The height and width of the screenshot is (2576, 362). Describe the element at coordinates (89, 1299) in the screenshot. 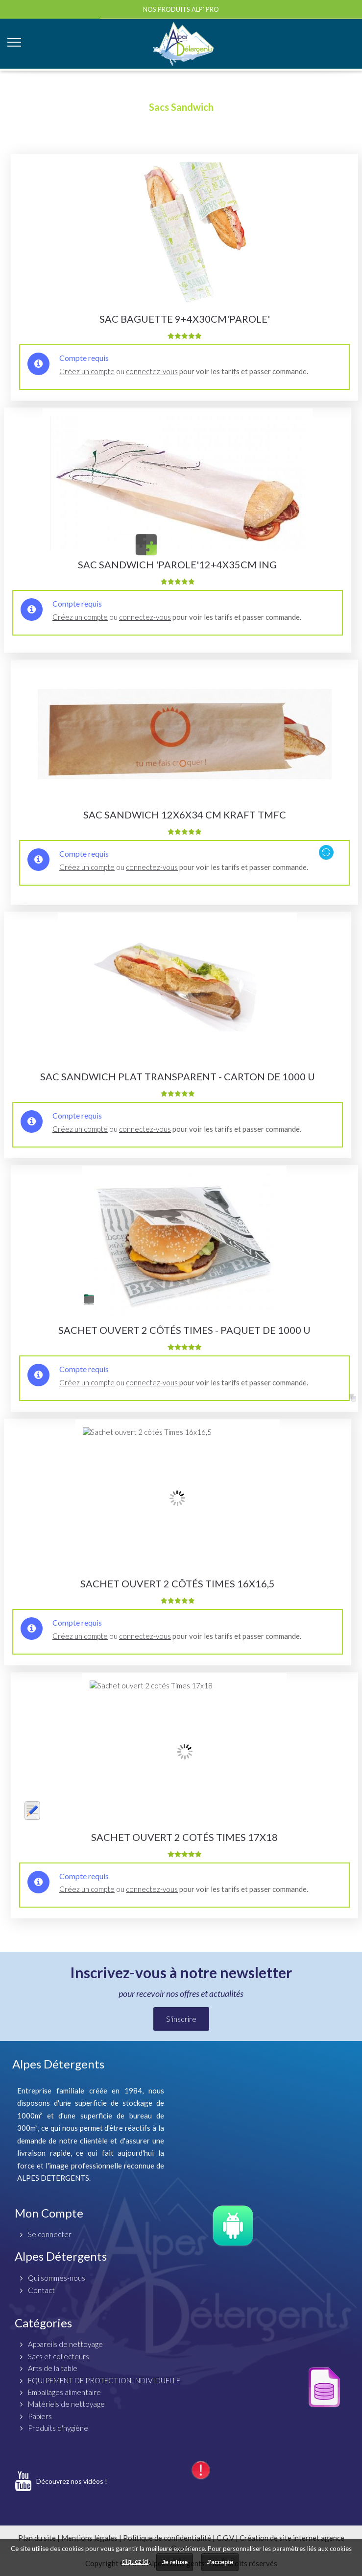

I see `access a remote or network folder` at that location.